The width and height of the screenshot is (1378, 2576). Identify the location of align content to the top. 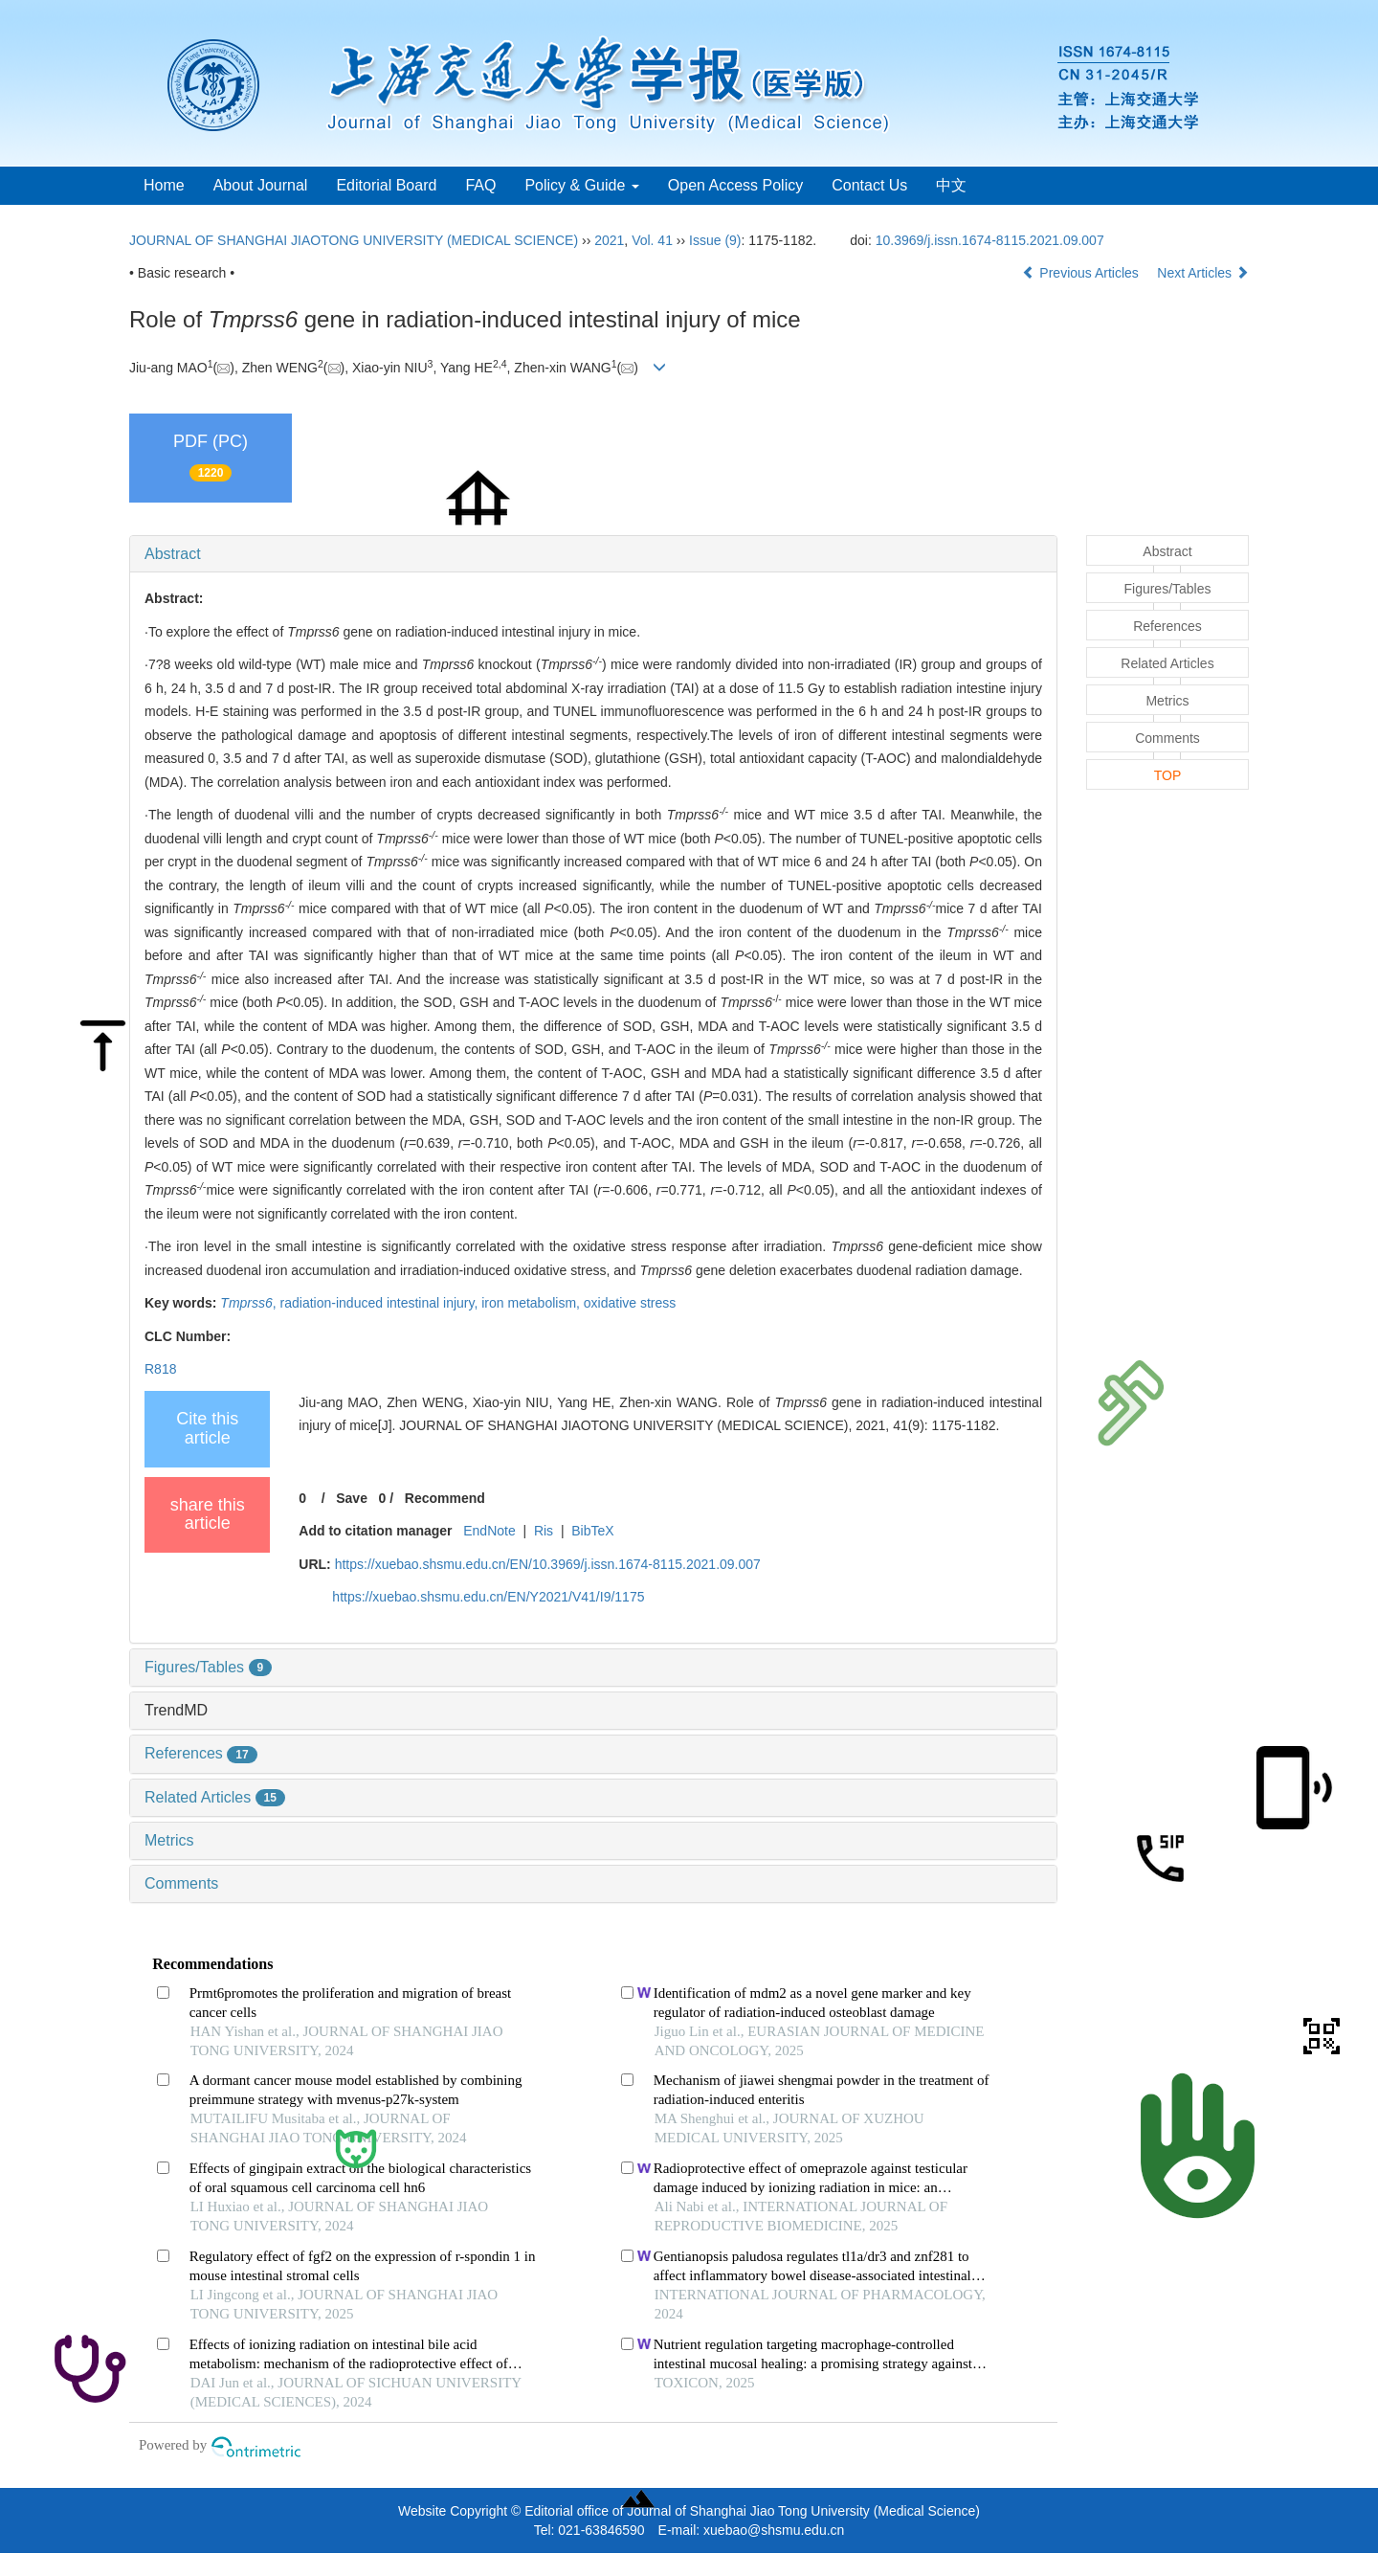
(102, 1045).